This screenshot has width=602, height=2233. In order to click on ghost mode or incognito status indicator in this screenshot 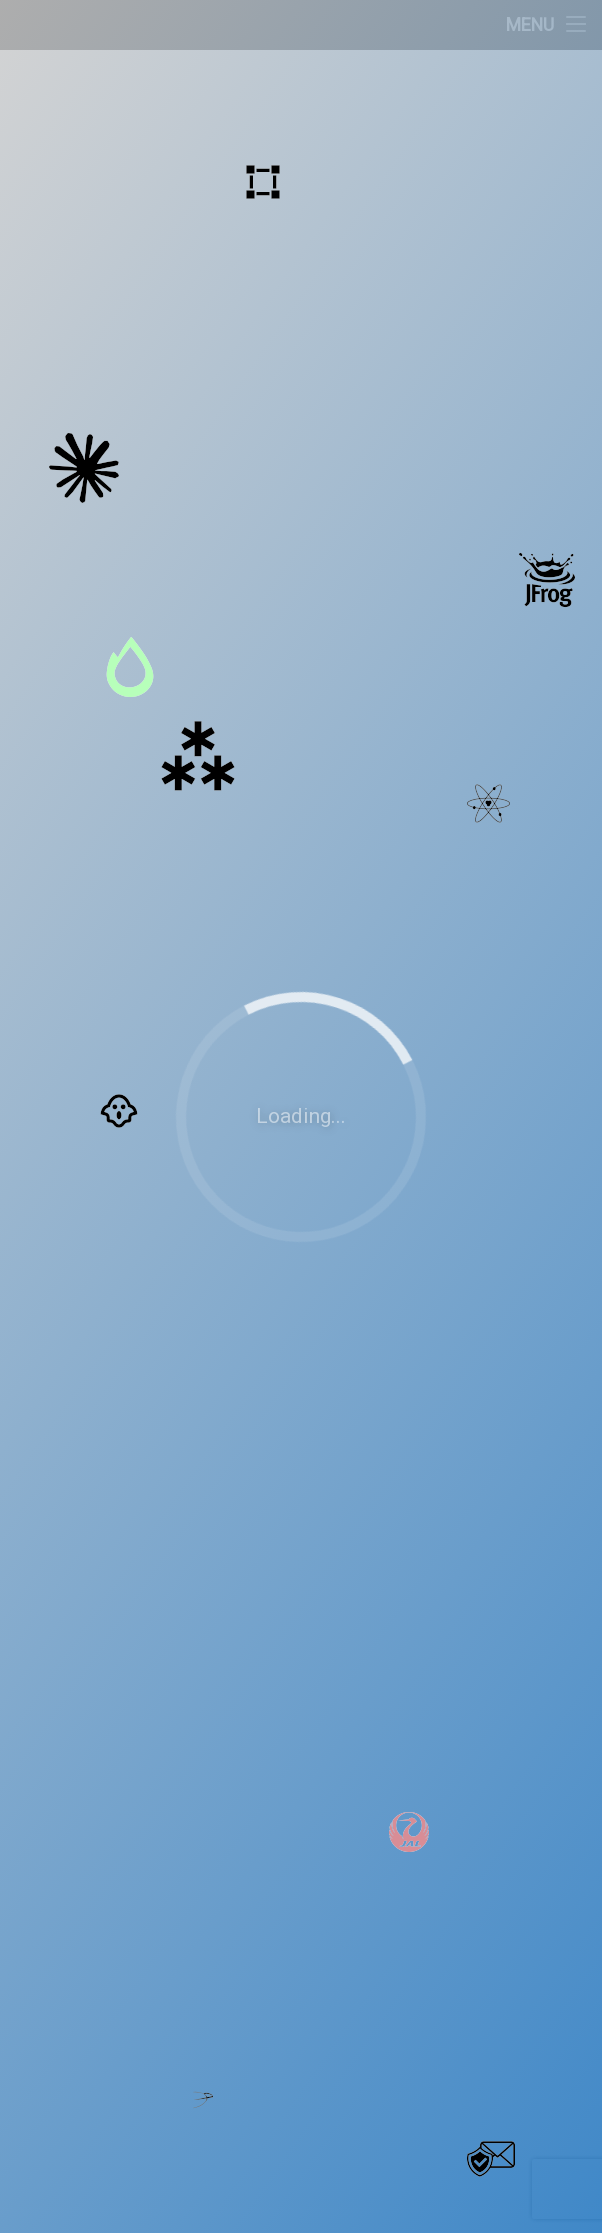, I will do `click(119, 1111)`.